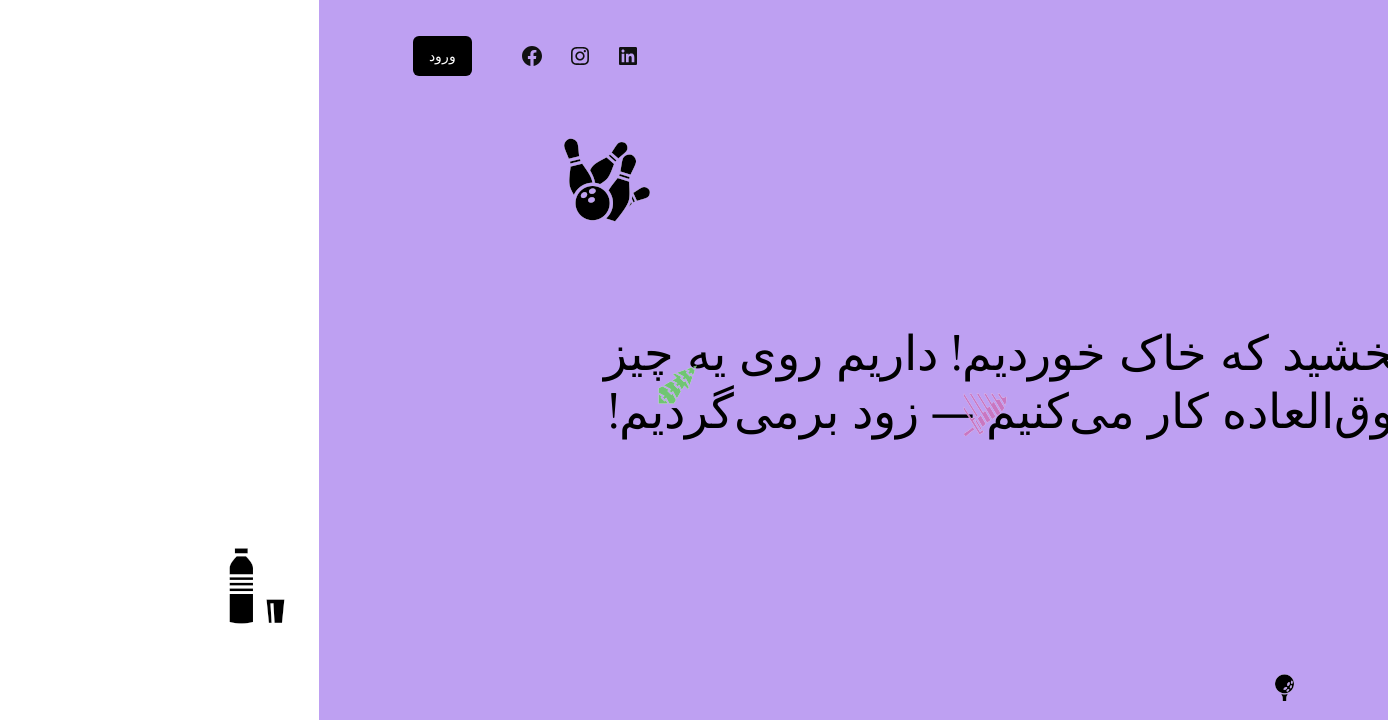 Image resolution: width=1388 pixels, height=720 pixels. What do you see at coordinates (677, 384) in the screenshot?
I see `indicates vehicle drift or traction loss in a racing game` at bounding box center [677, 384].